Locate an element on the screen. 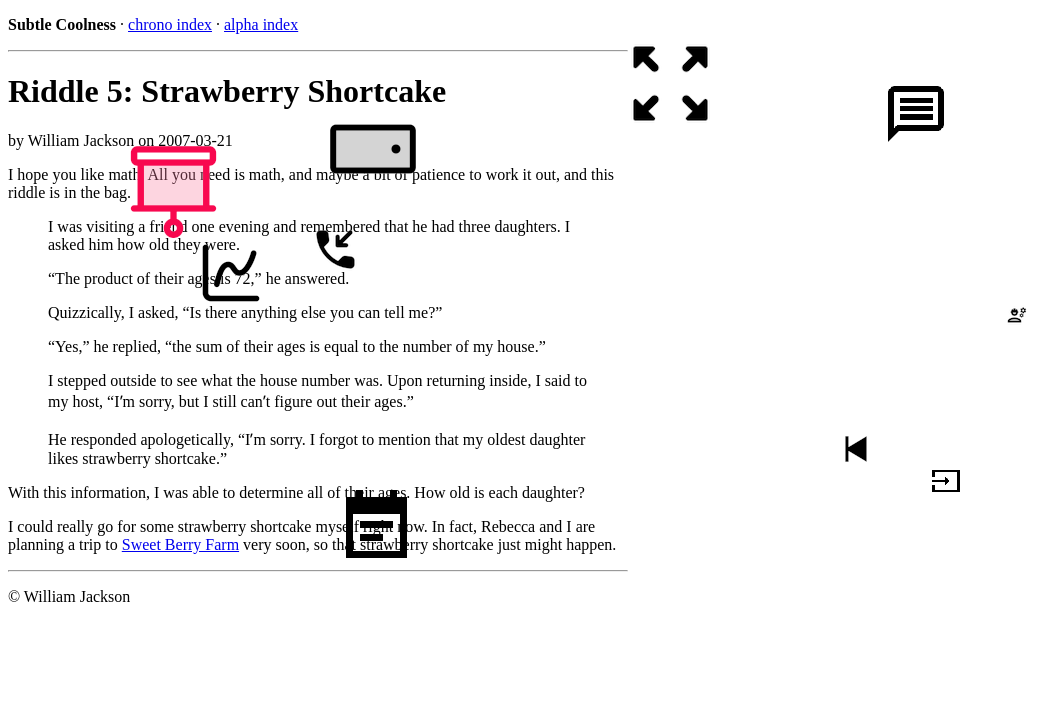  import or input data into the application is located at coordinates (946, 481).